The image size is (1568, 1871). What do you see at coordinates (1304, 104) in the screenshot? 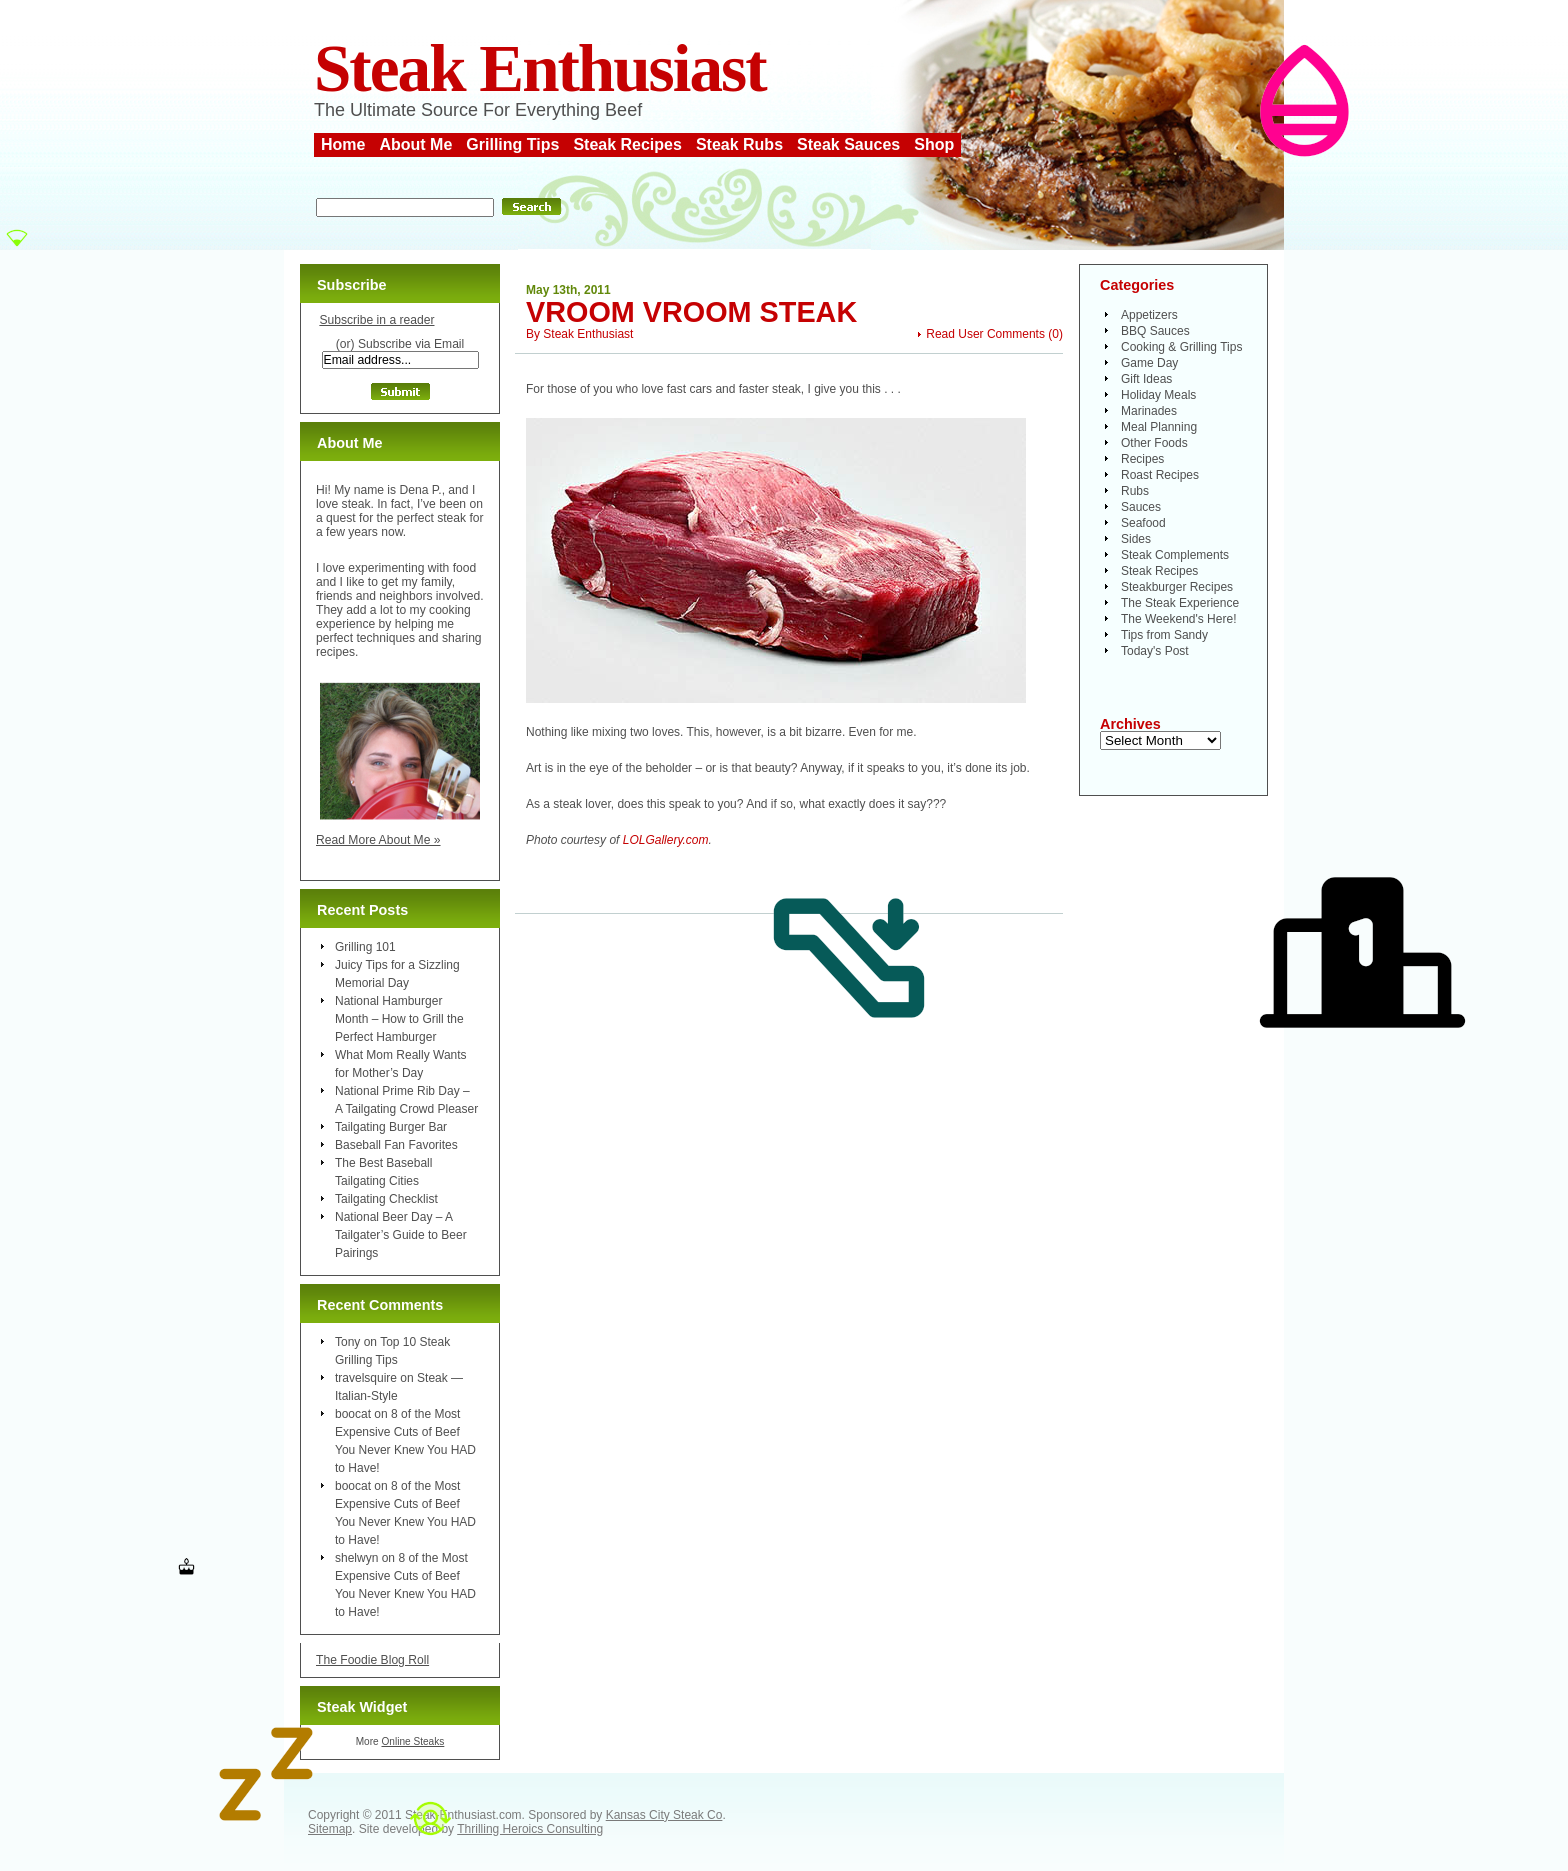
I see `indicates partial fill level or half-full status` at bounding box center [1304, 104].